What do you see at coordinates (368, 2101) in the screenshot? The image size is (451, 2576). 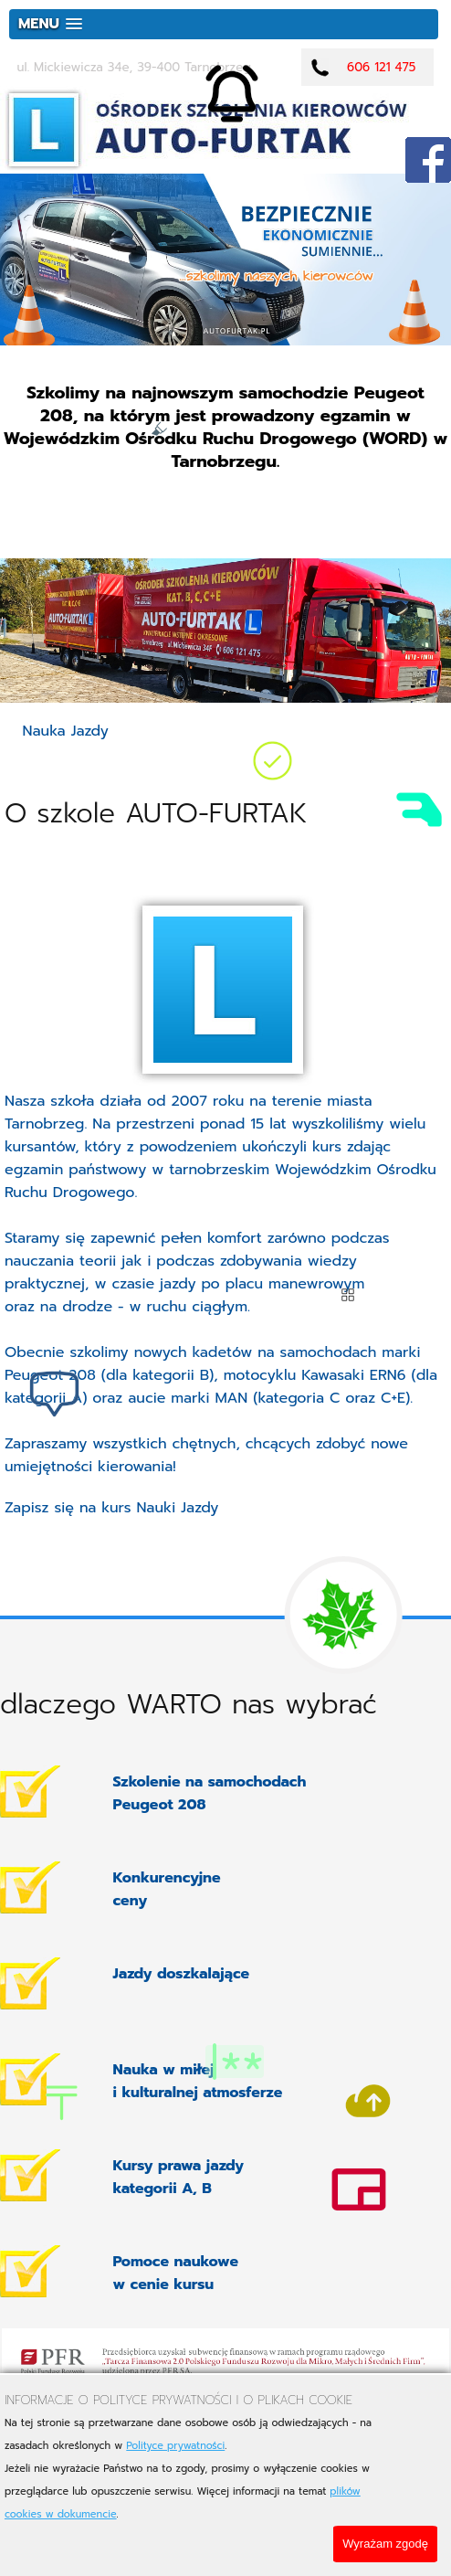 I see `upload file to cloud storage` at bounding box center [368, 2101].